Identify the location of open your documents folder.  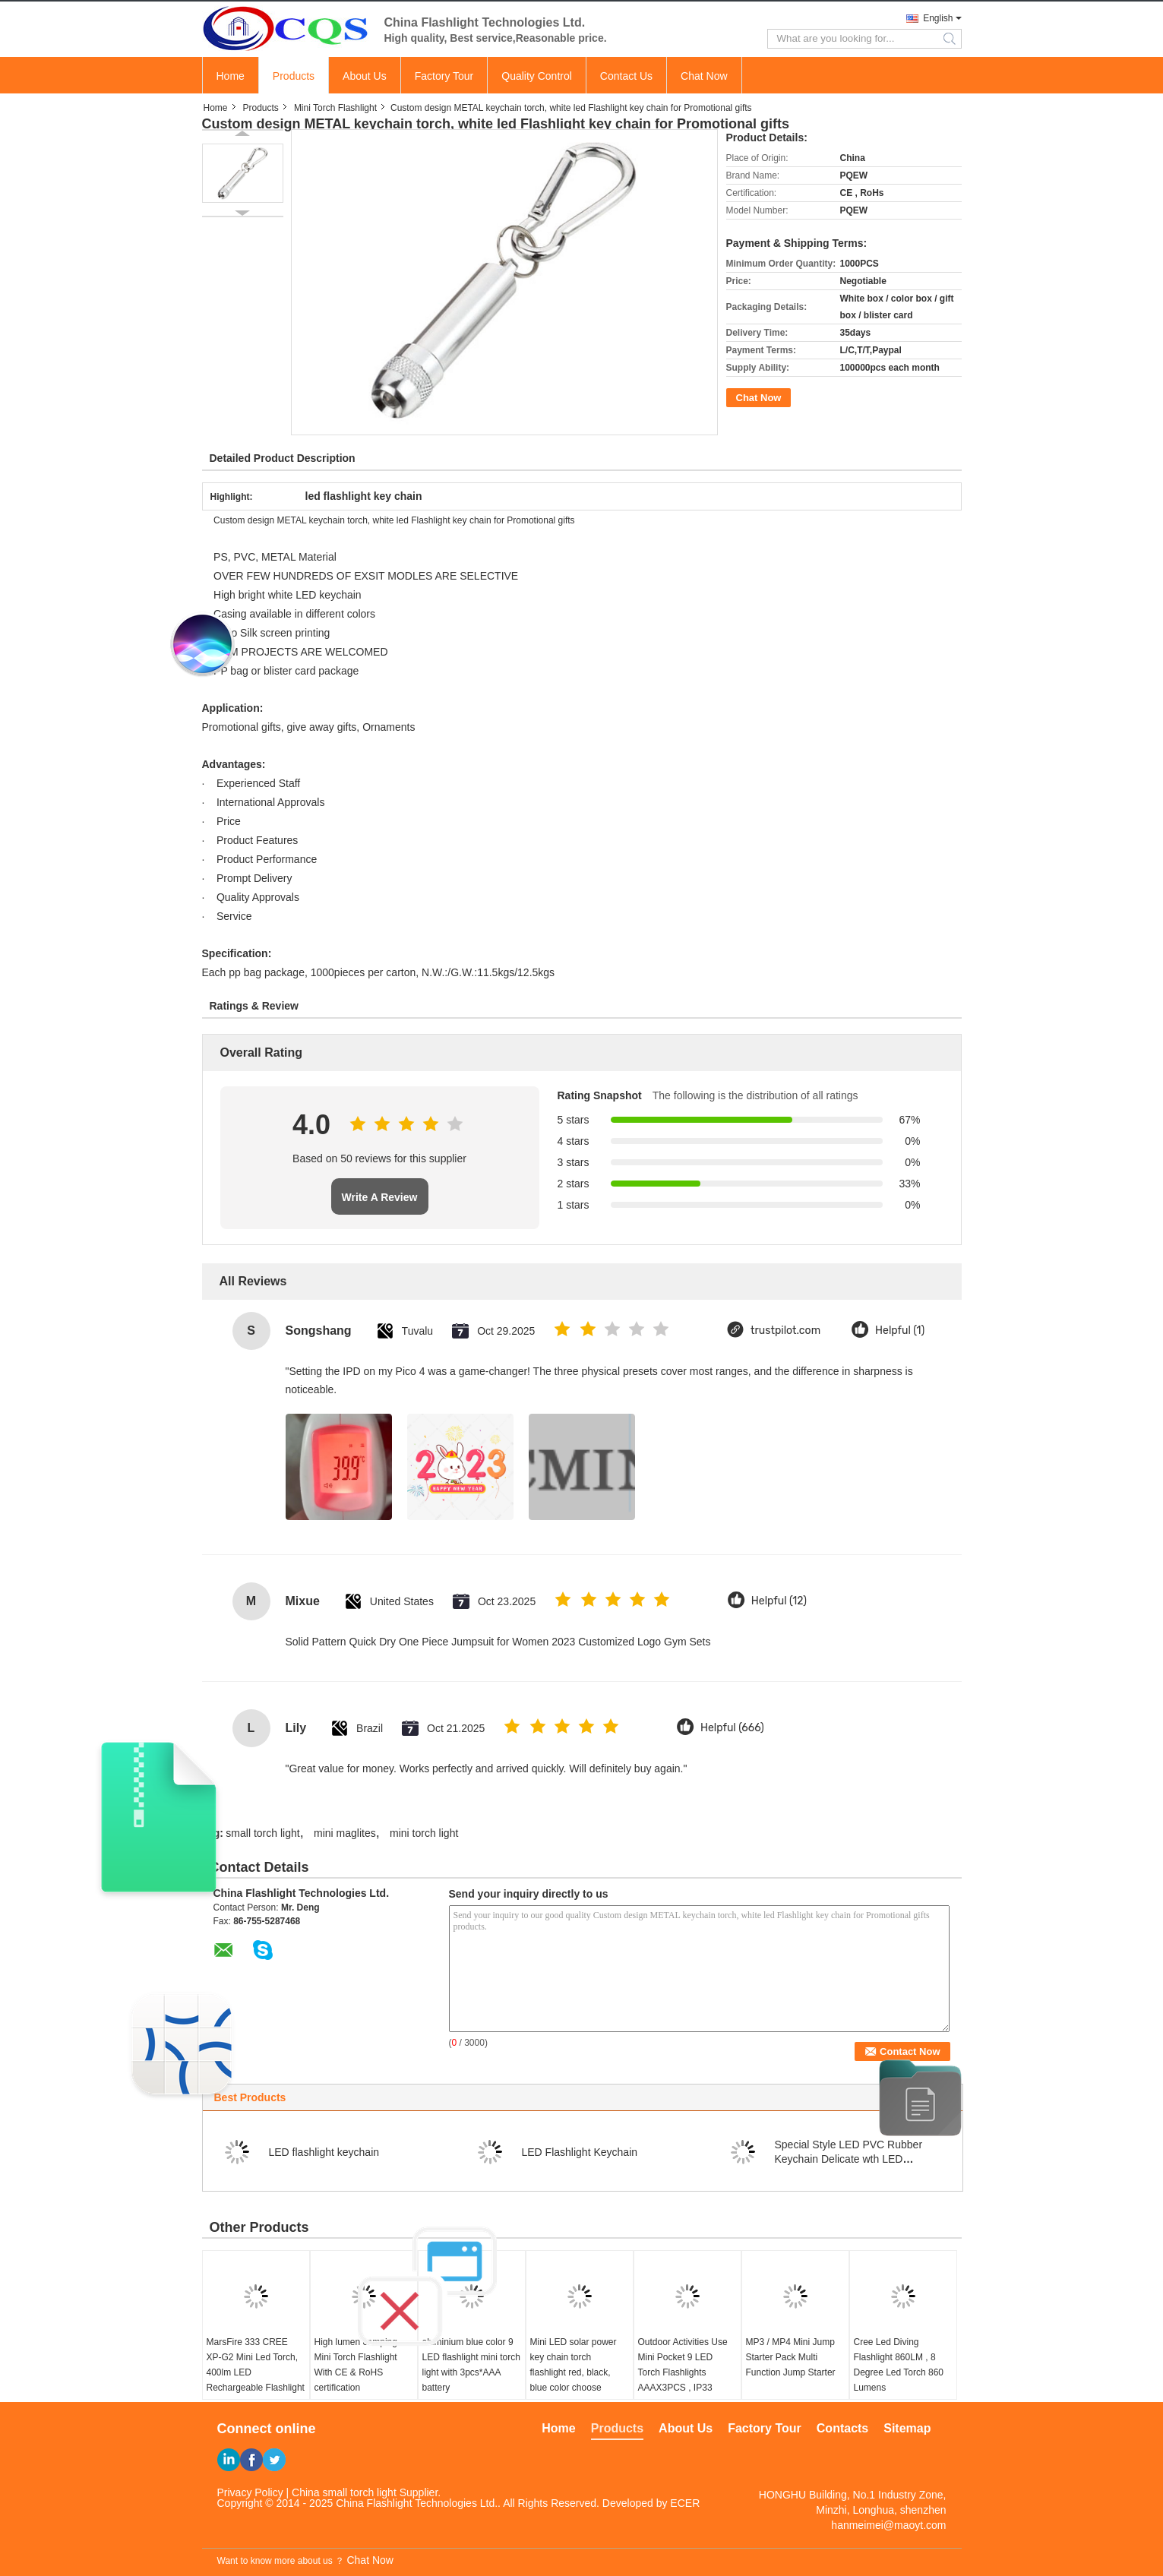
(920, 2097).